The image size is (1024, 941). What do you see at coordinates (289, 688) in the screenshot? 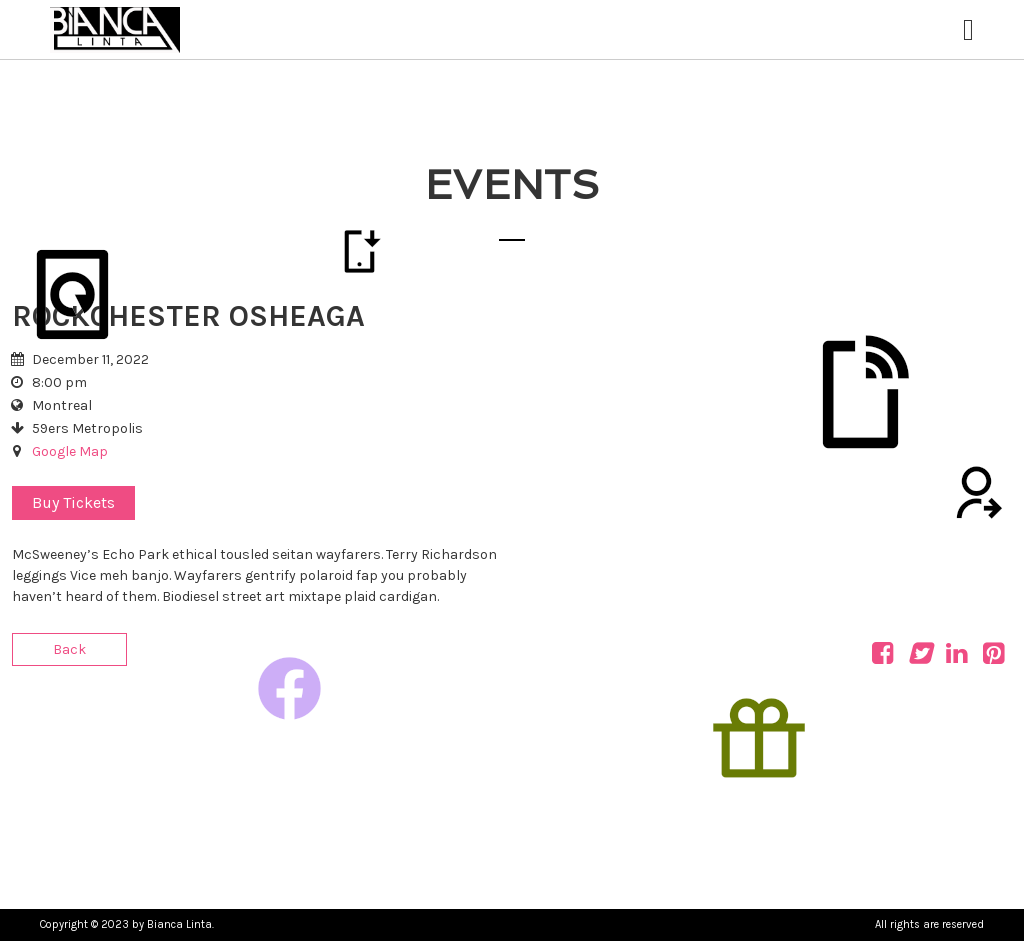
I see `open facebook` at bounding box center [289, 688].